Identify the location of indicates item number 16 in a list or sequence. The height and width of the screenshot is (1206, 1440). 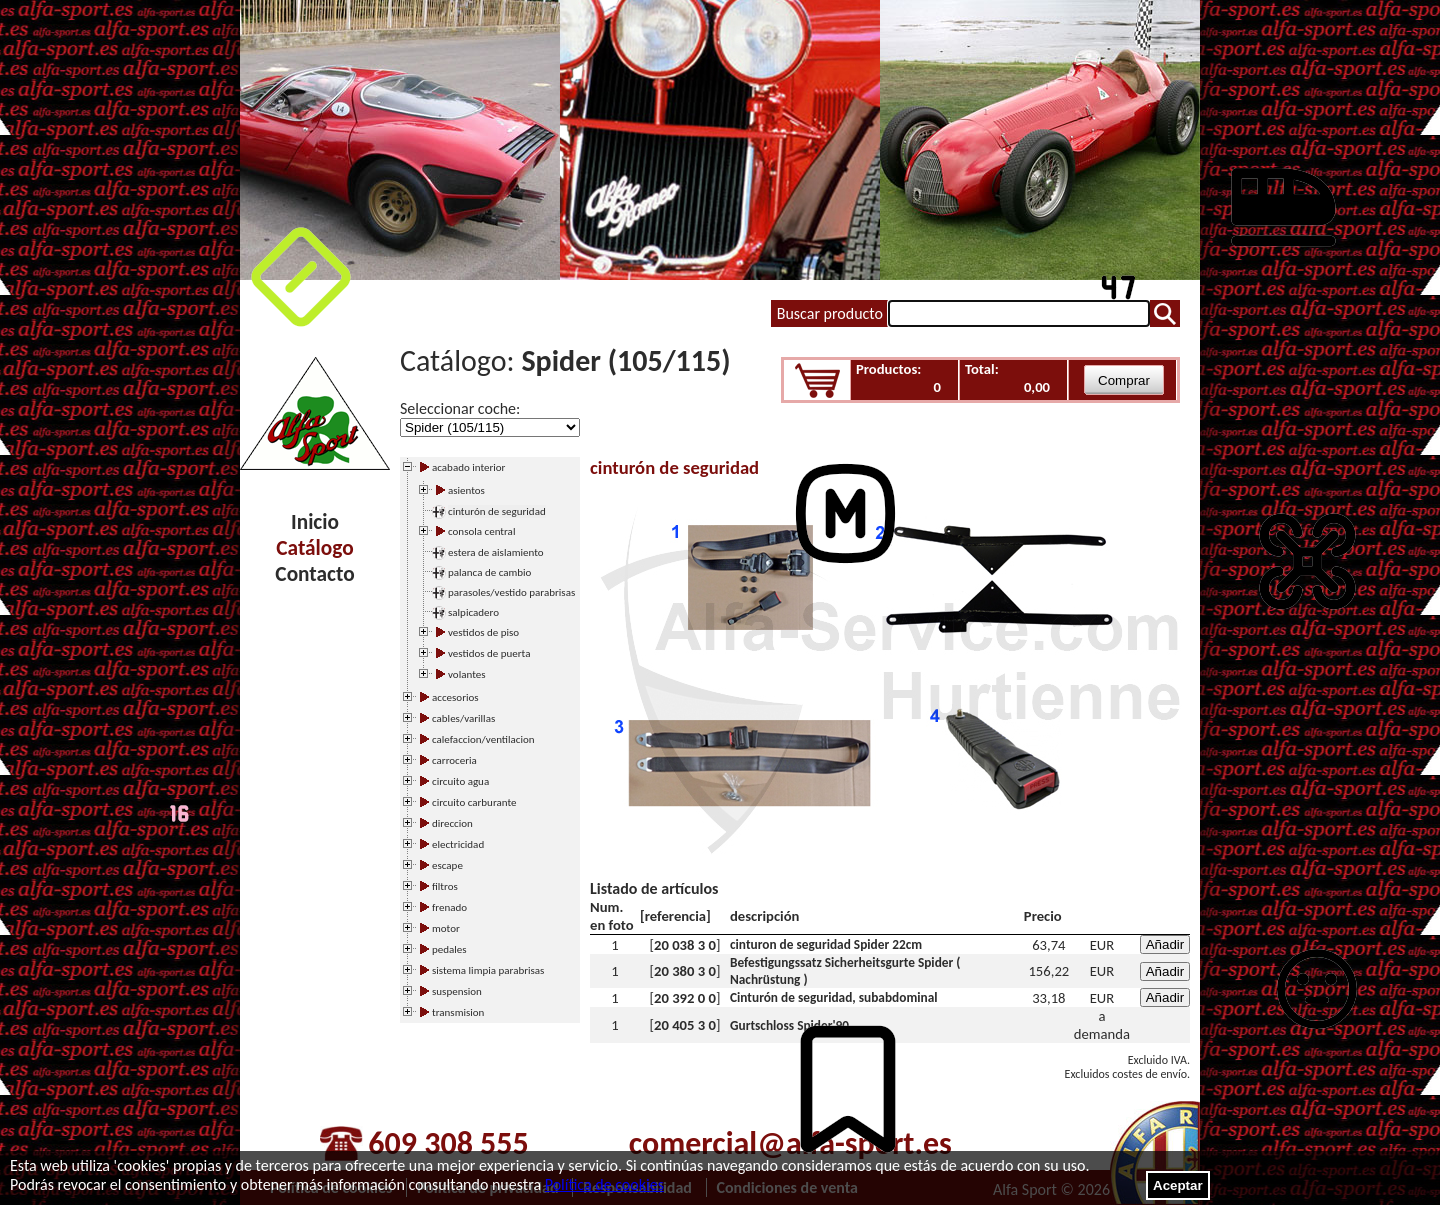
(178, 813).